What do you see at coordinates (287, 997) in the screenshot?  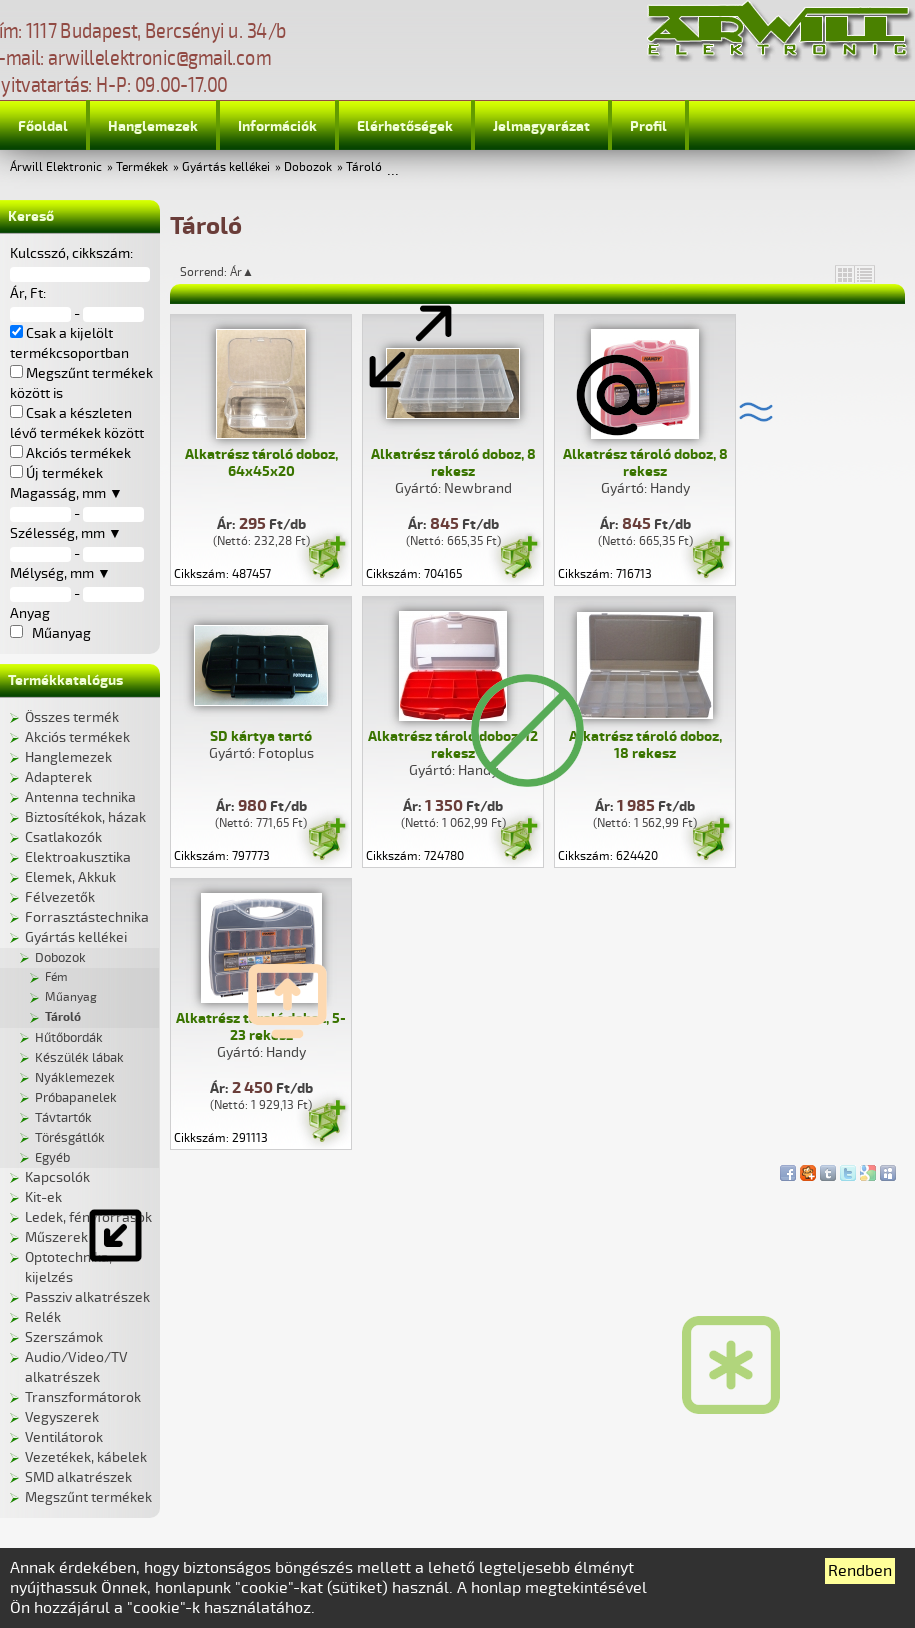 I see `upload file to display or screen` at bounding box center [287, 997].